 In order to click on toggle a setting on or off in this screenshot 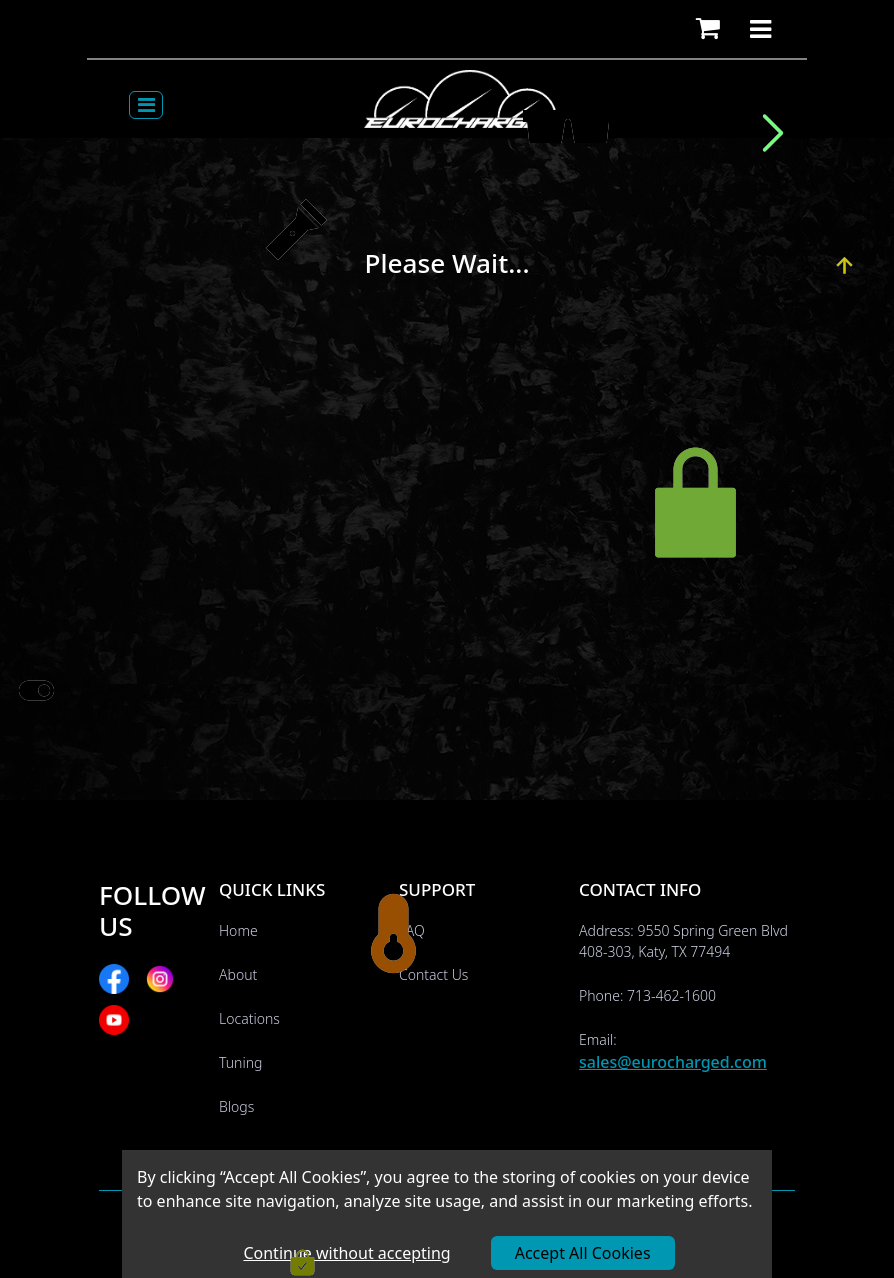, I will do `click(36, 690)`.